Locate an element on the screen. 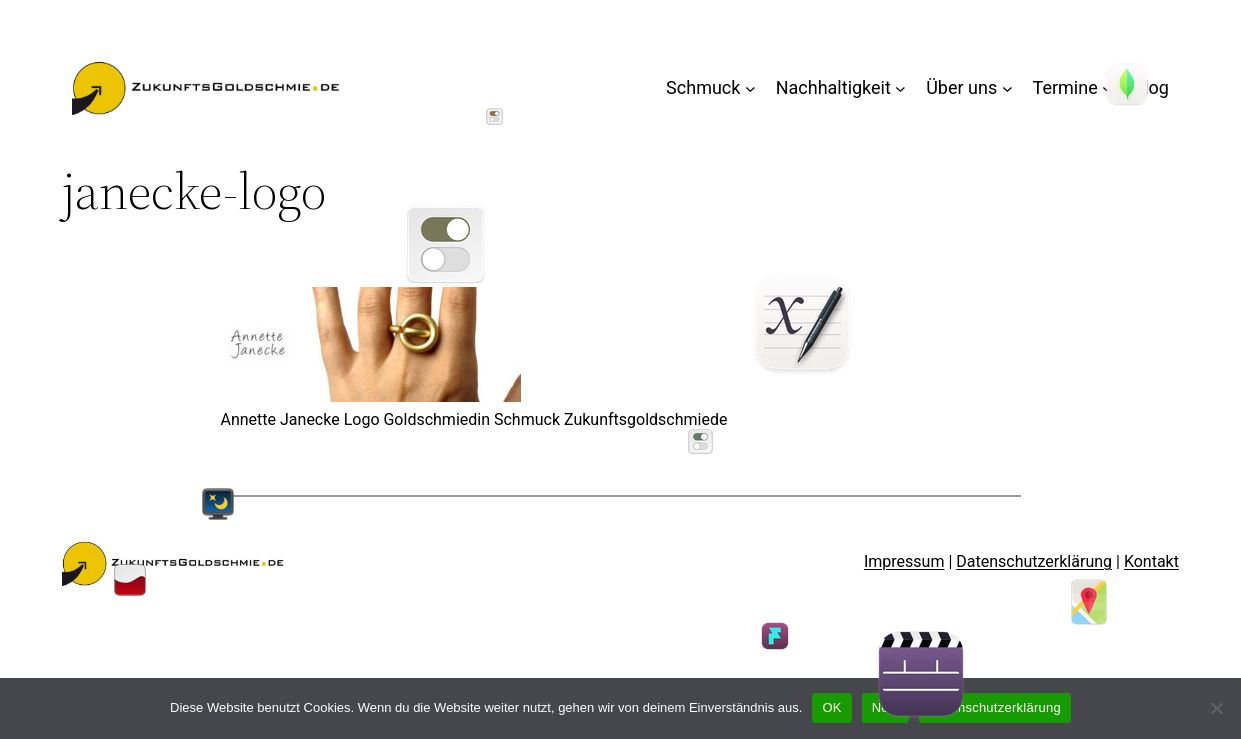 Image resolution: width=1241 pixels, height=739 pixels. open Xournal++ note-taking app is located at coordinates (802, 322).